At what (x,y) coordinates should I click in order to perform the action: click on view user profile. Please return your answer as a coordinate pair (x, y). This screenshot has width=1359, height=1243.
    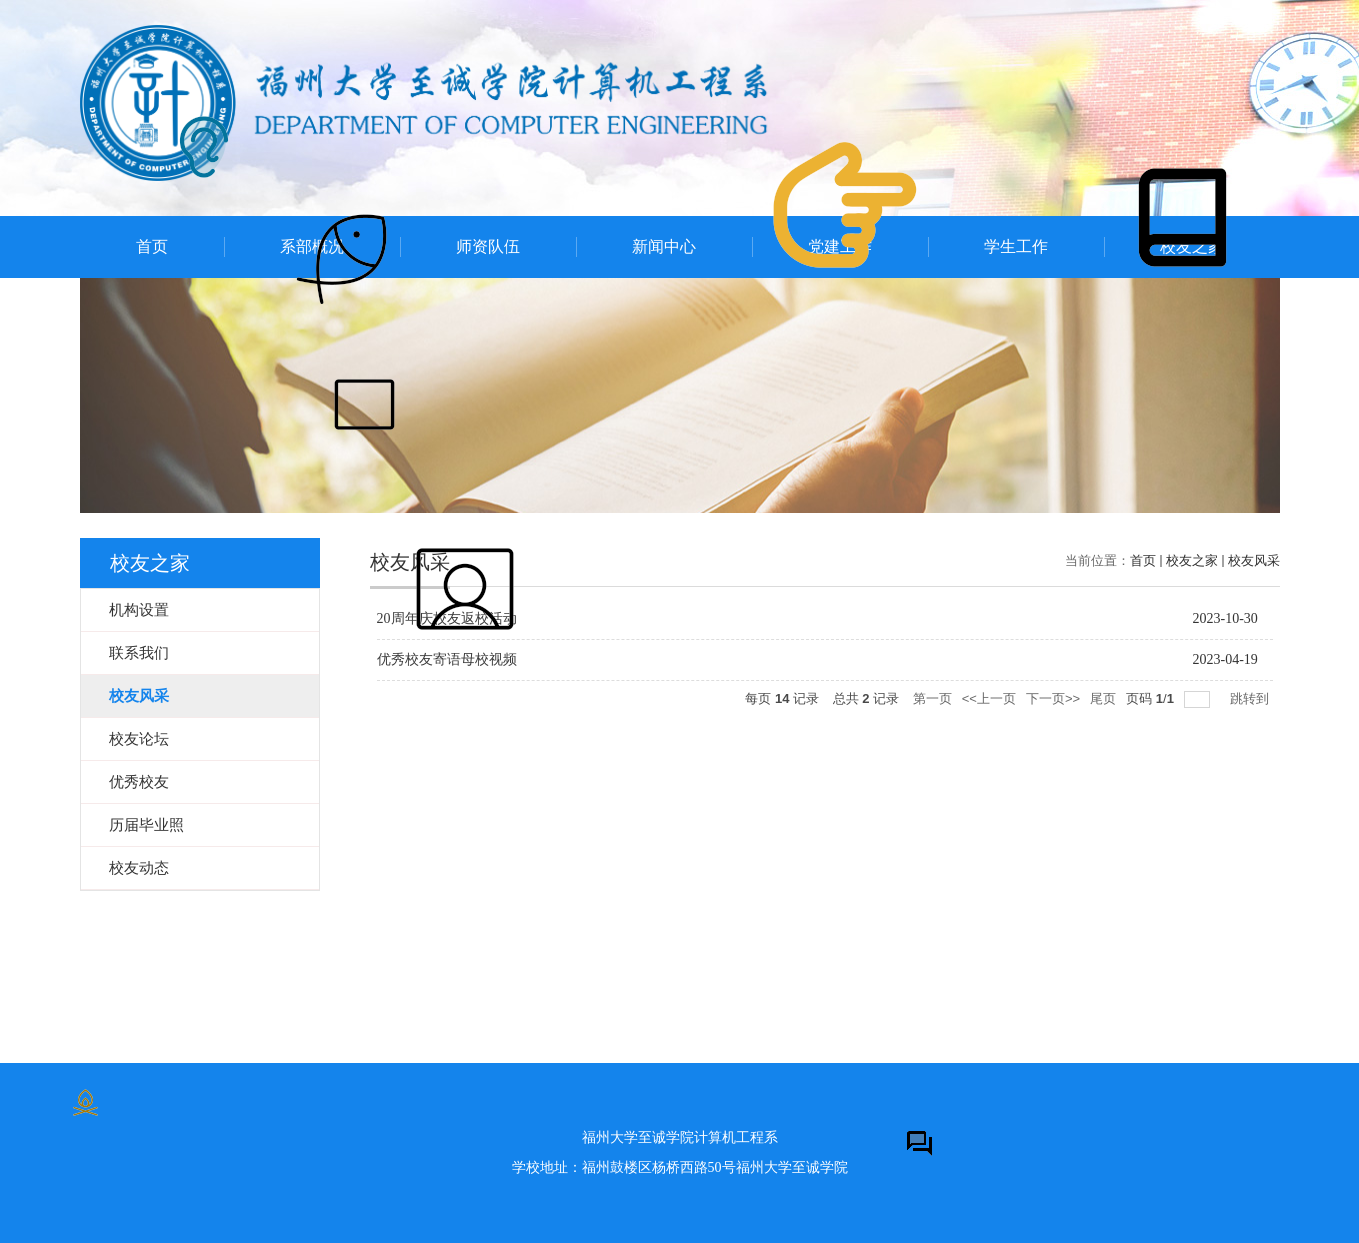
    Looking at the image, I should click on (465, 589).